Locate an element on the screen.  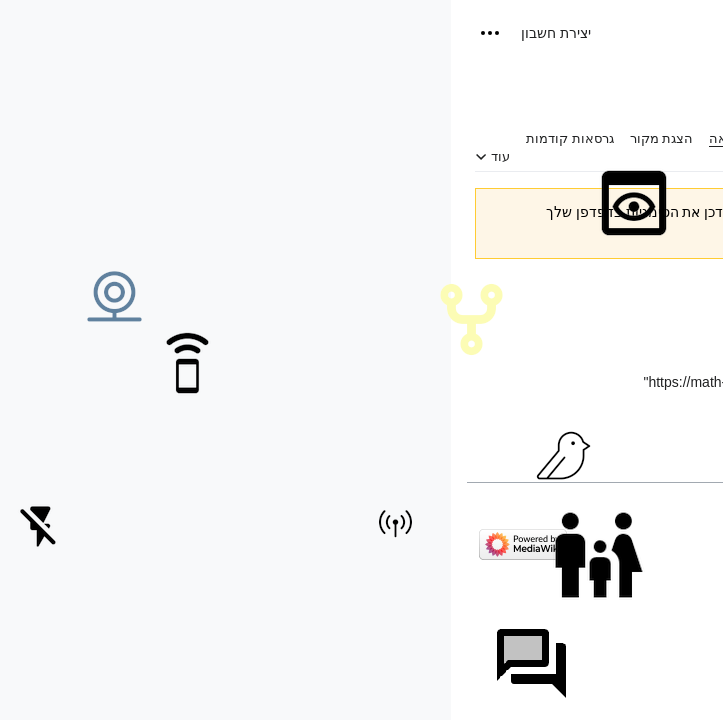
open forum or group discussion is located at coordinates (531, 663).